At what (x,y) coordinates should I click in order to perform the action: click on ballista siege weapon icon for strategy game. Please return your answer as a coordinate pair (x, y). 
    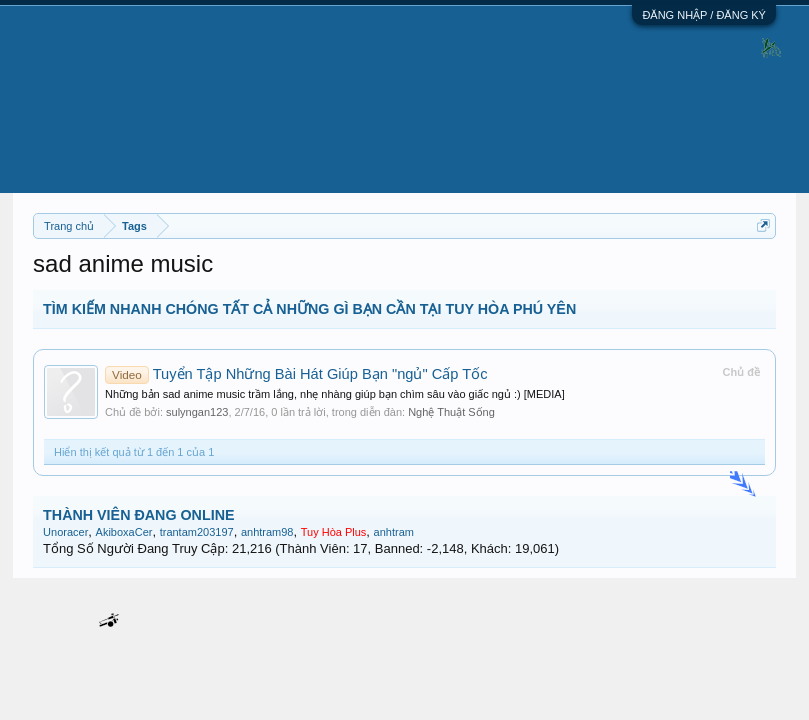
    Looking at the image, I should click on (109, 620).